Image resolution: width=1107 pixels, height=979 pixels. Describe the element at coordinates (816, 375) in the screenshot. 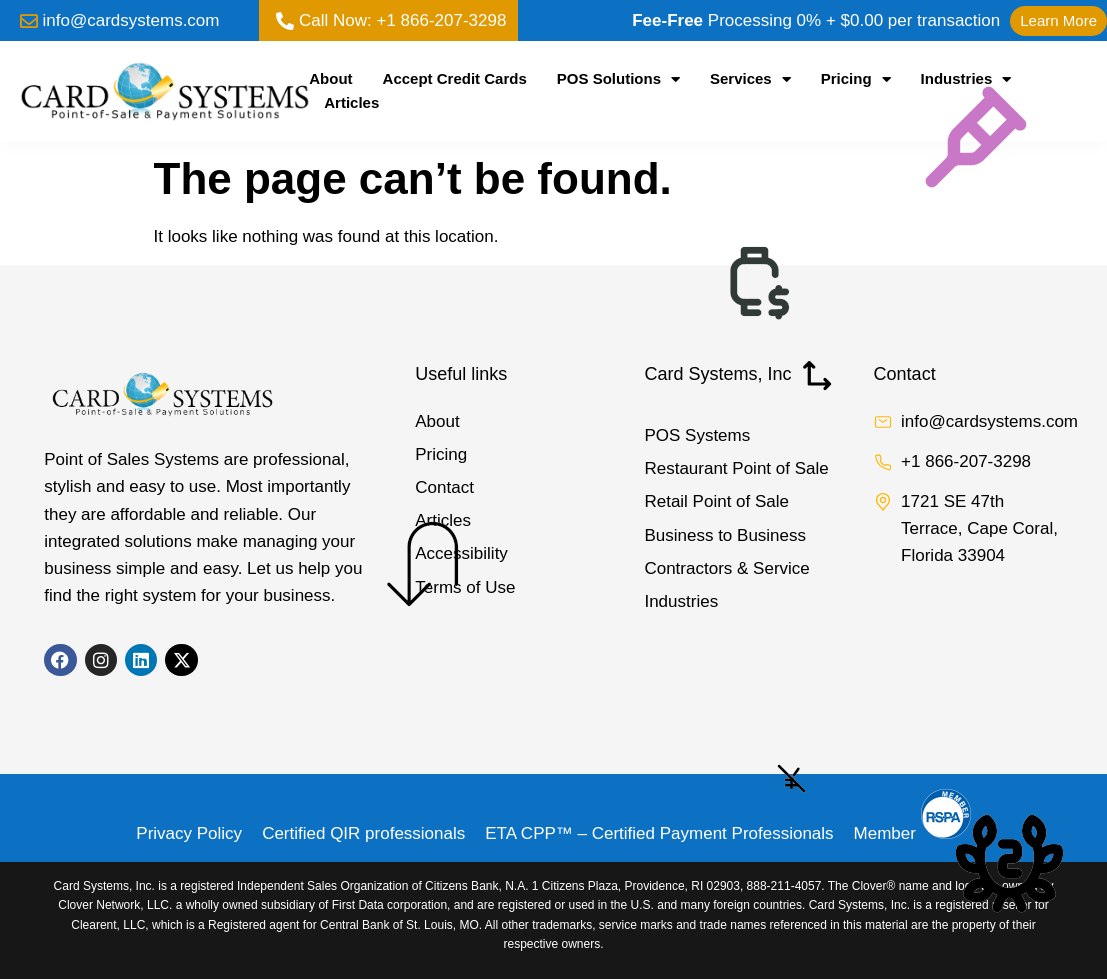

I see `indicates a path or vector direction` at that location.